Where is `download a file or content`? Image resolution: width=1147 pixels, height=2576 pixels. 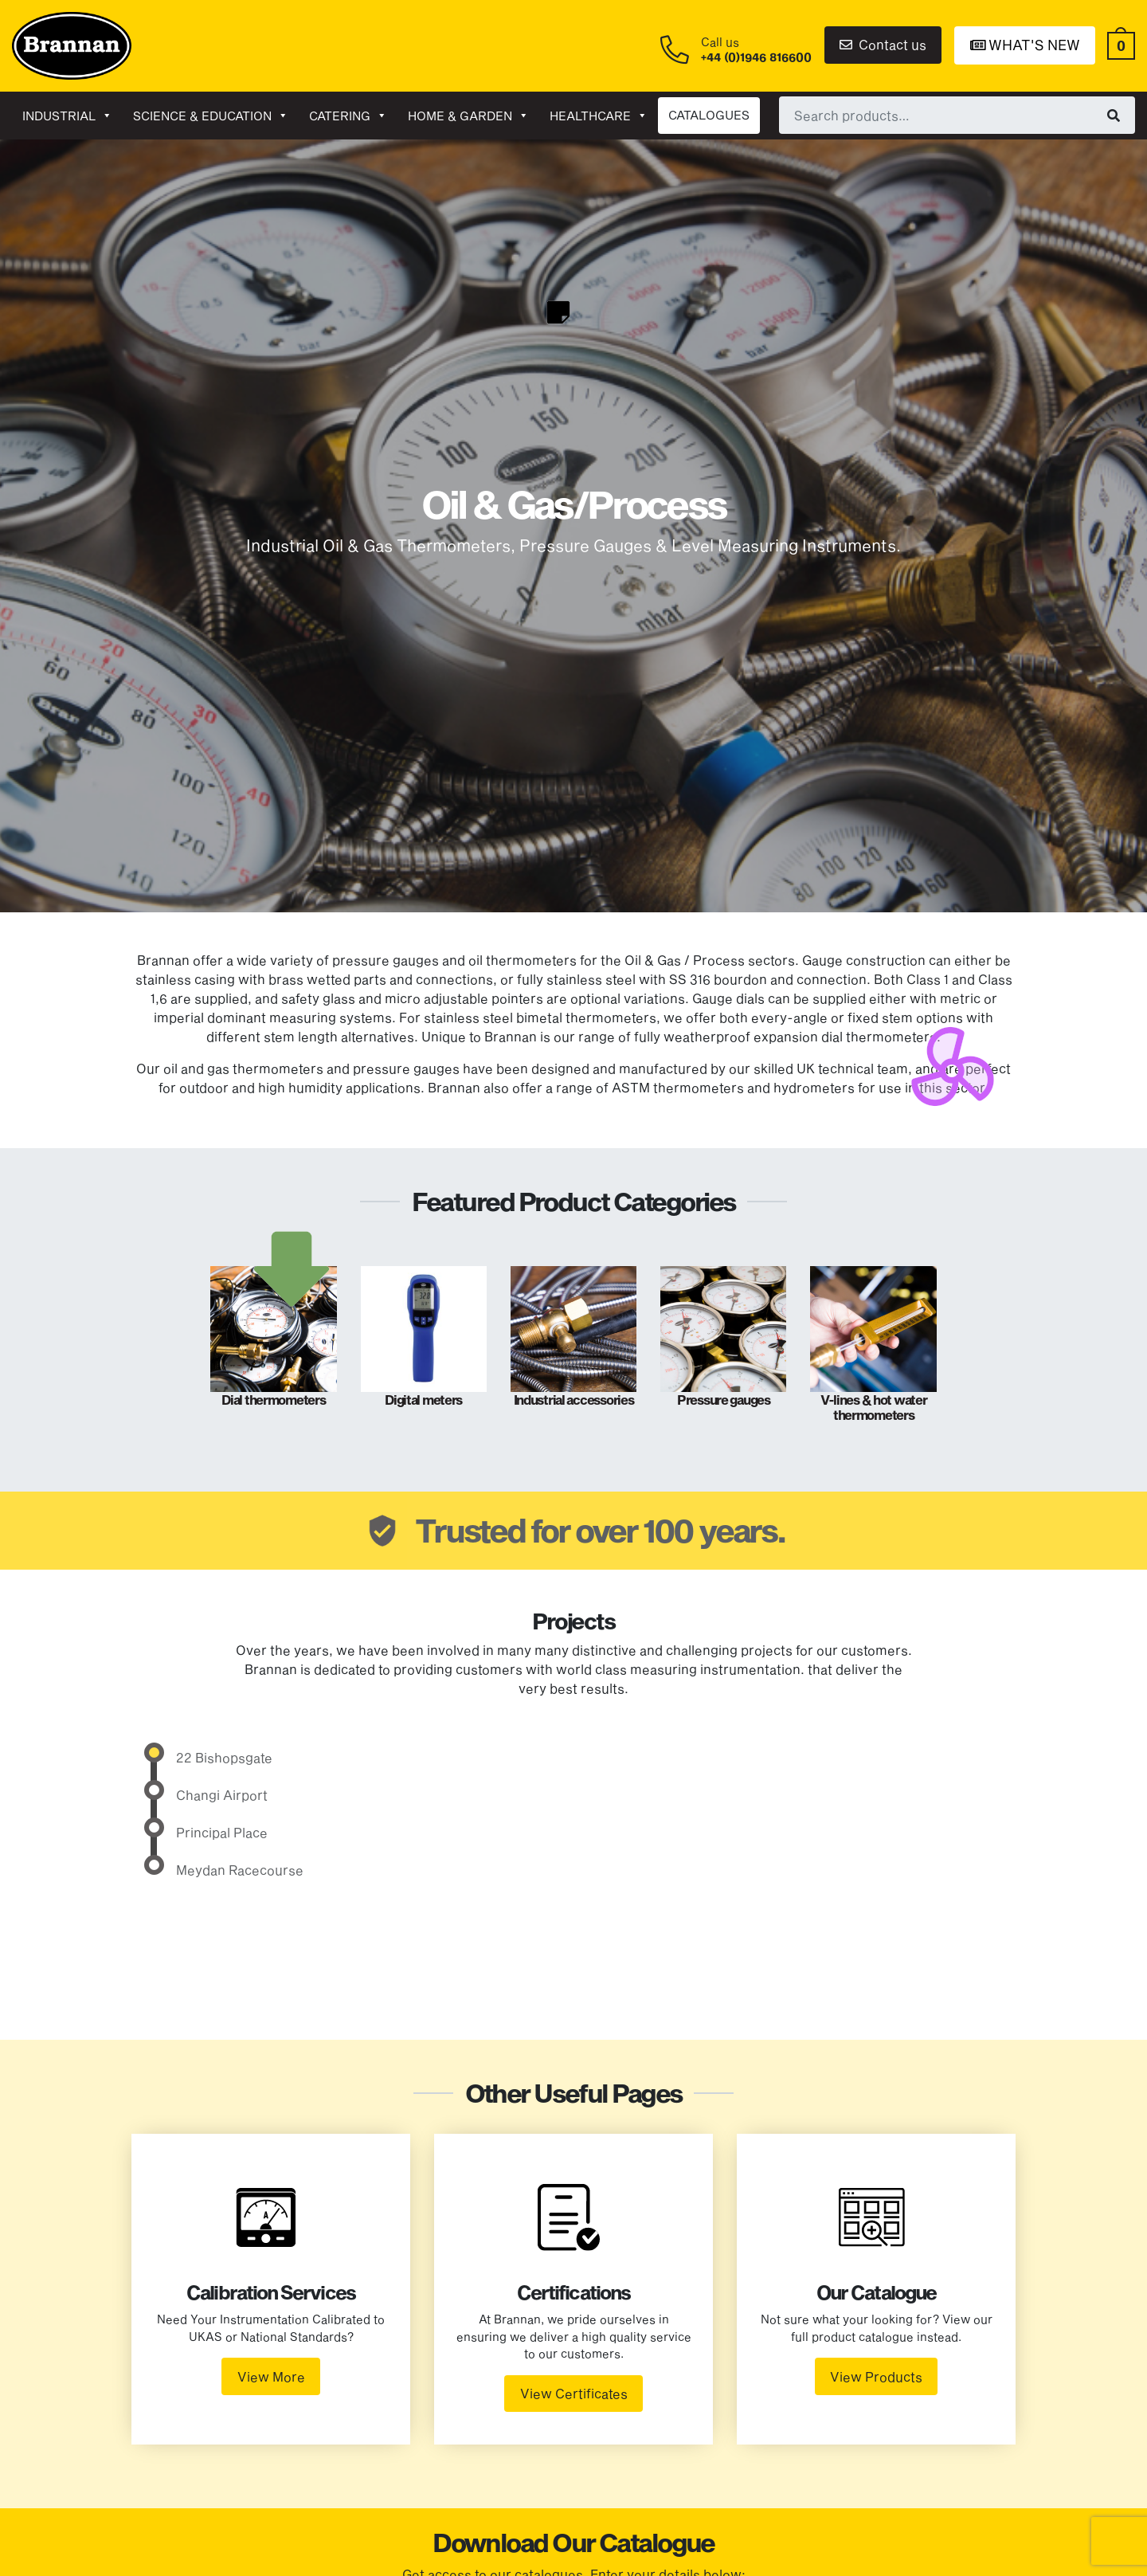
download a file or content is located at coordinates (292, 1266).